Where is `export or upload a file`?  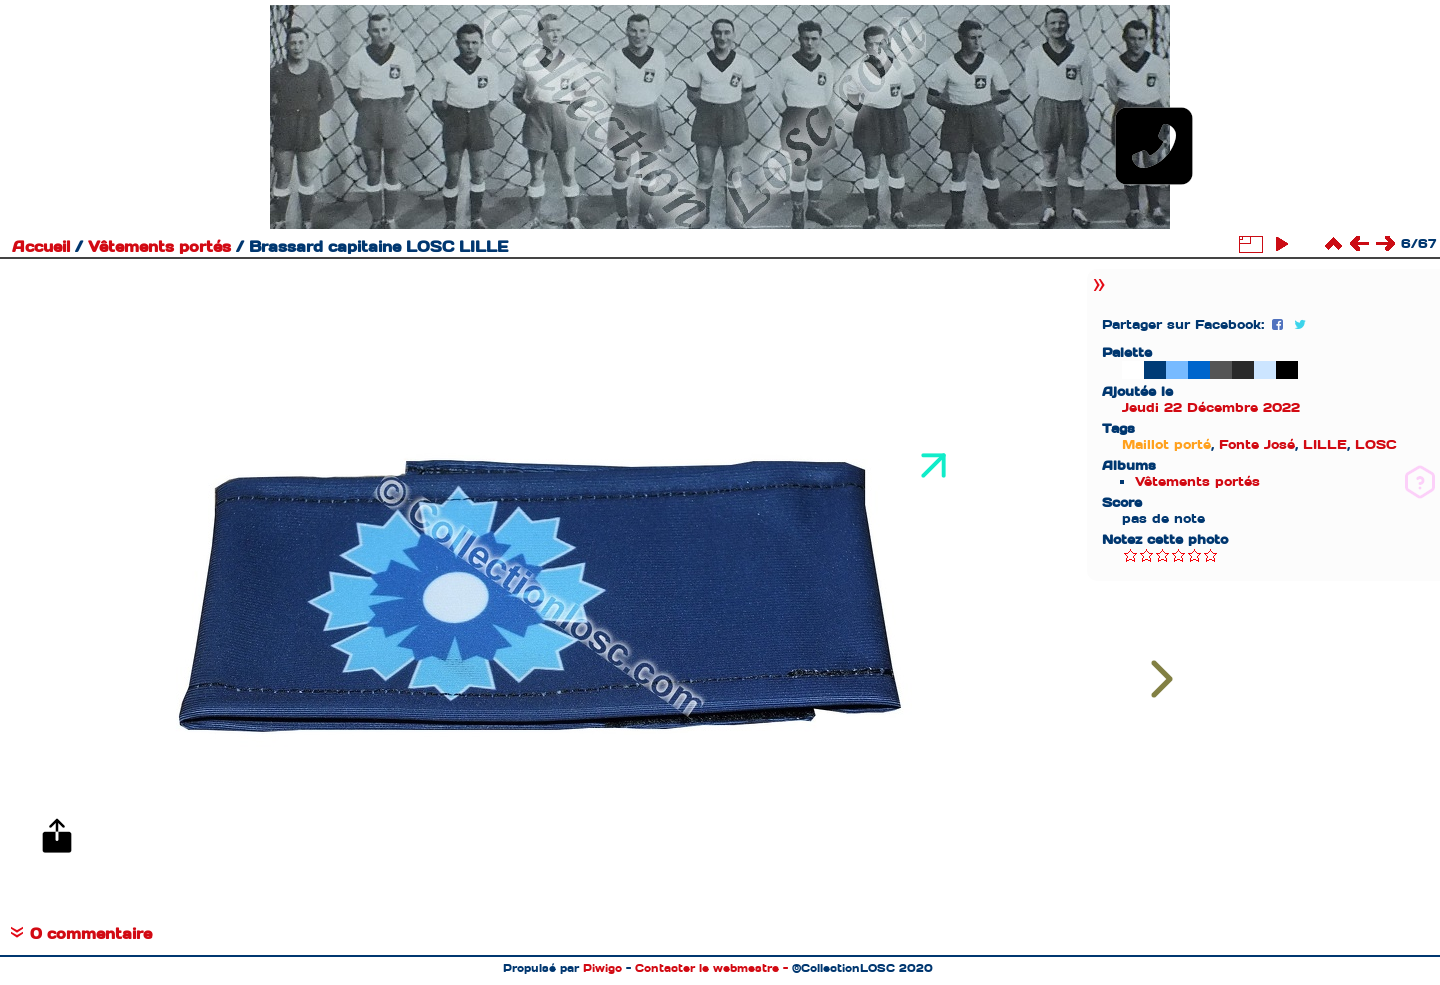
export or upload a file is located at coordinates (57, 837).